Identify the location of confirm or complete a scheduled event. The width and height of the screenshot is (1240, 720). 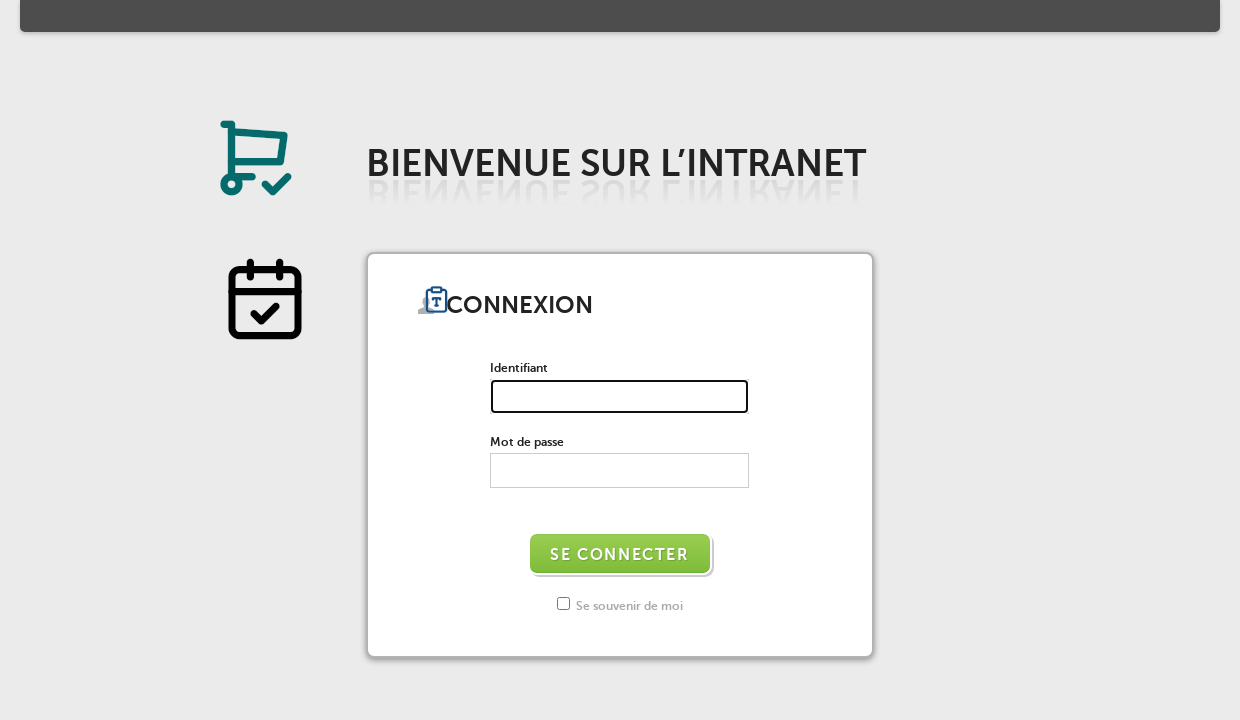
(265, 299).